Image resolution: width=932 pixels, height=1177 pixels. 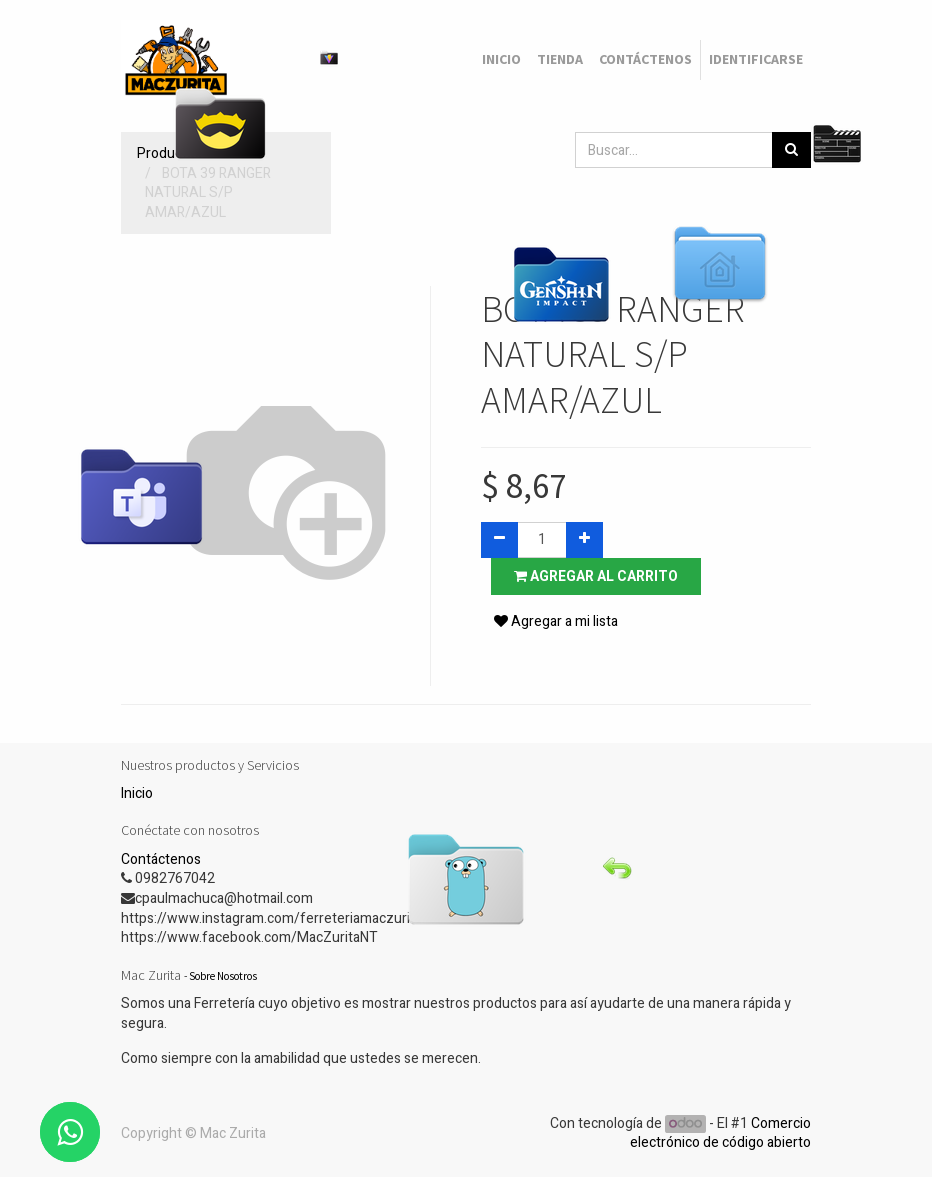 I want to click on open microsoft teams files folder, so click(x=141, y=500).